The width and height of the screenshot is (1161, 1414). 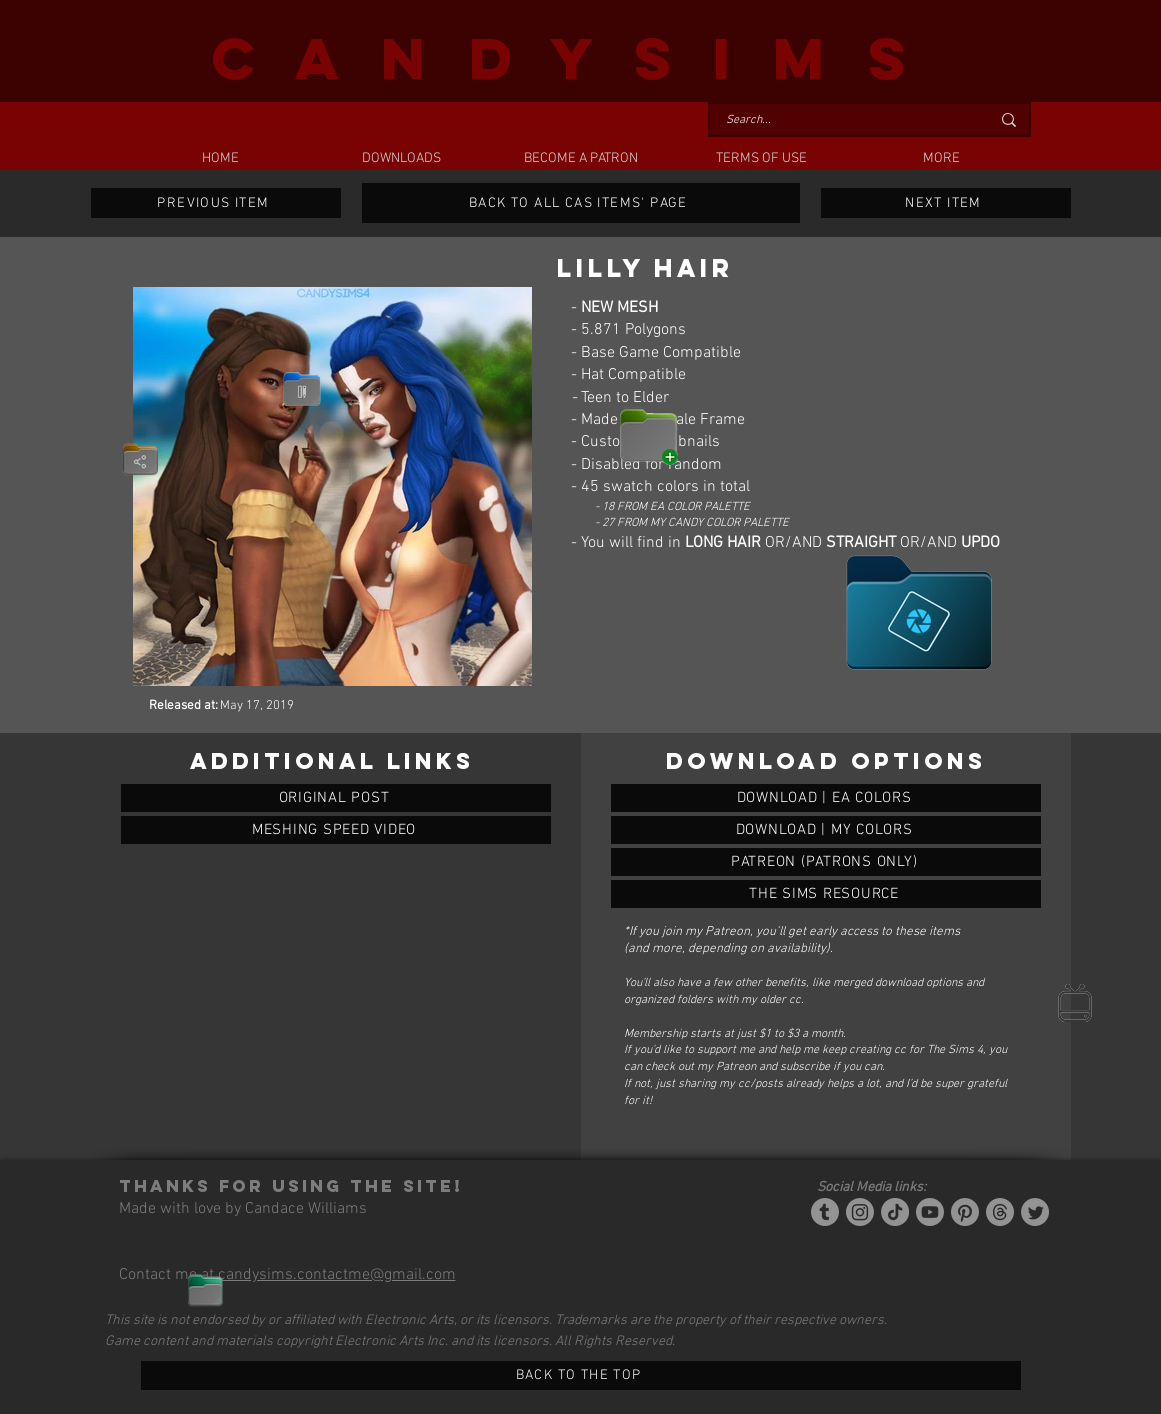 What do you see at coordinates (140, 458) in the screenshot?
I see `open your public shared folder` at bounding box center [140, 458].